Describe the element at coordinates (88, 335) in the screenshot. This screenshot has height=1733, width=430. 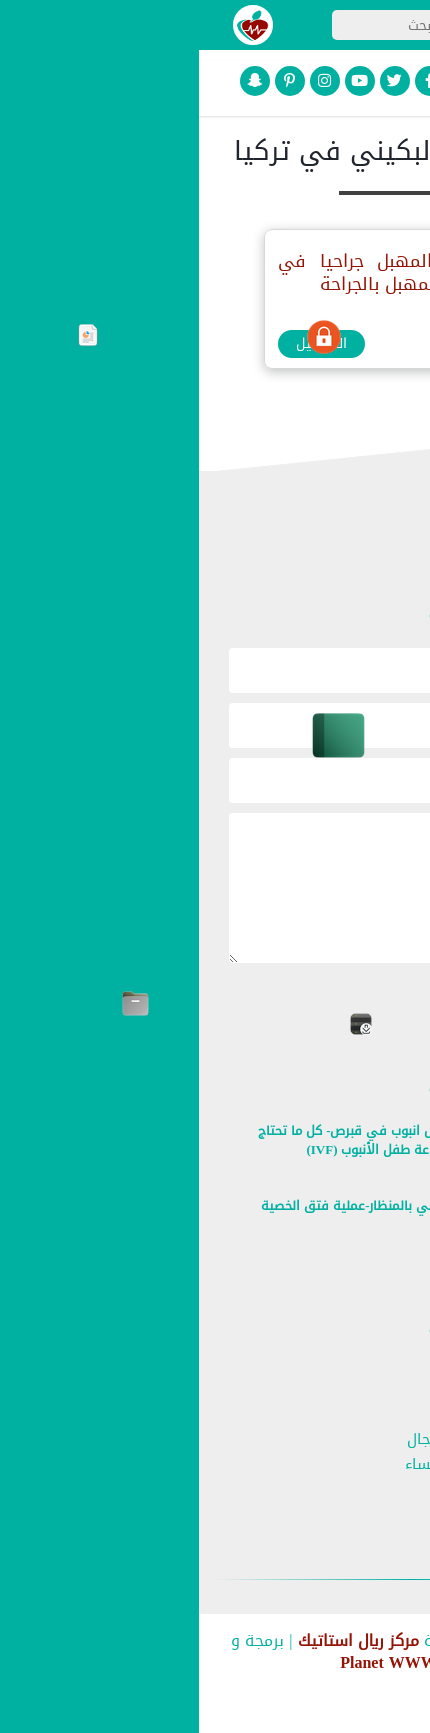
I see `open a presentation file` at that location.